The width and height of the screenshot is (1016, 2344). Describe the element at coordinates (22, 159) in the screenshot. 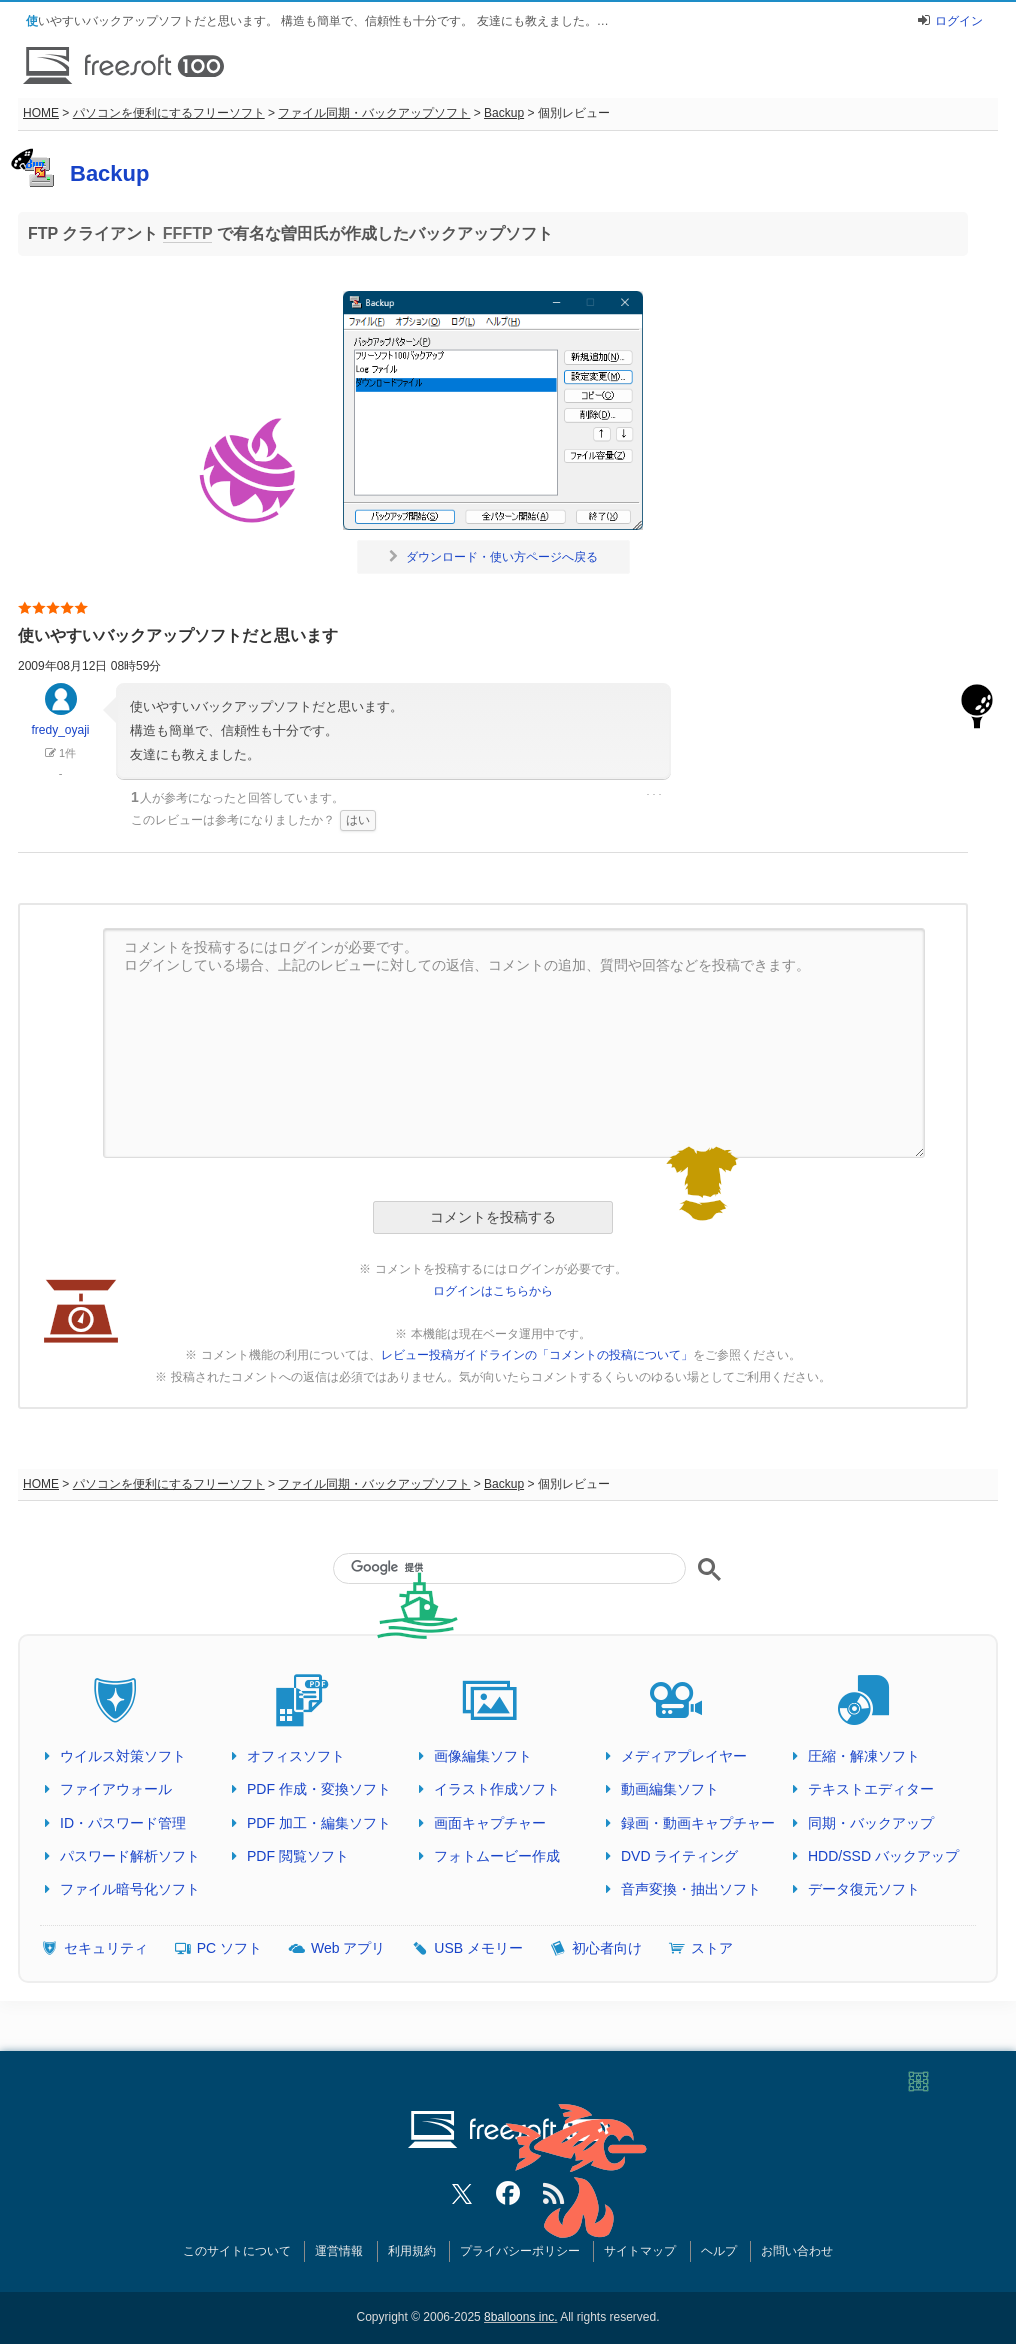

I see `access music or instrument features` at that location.